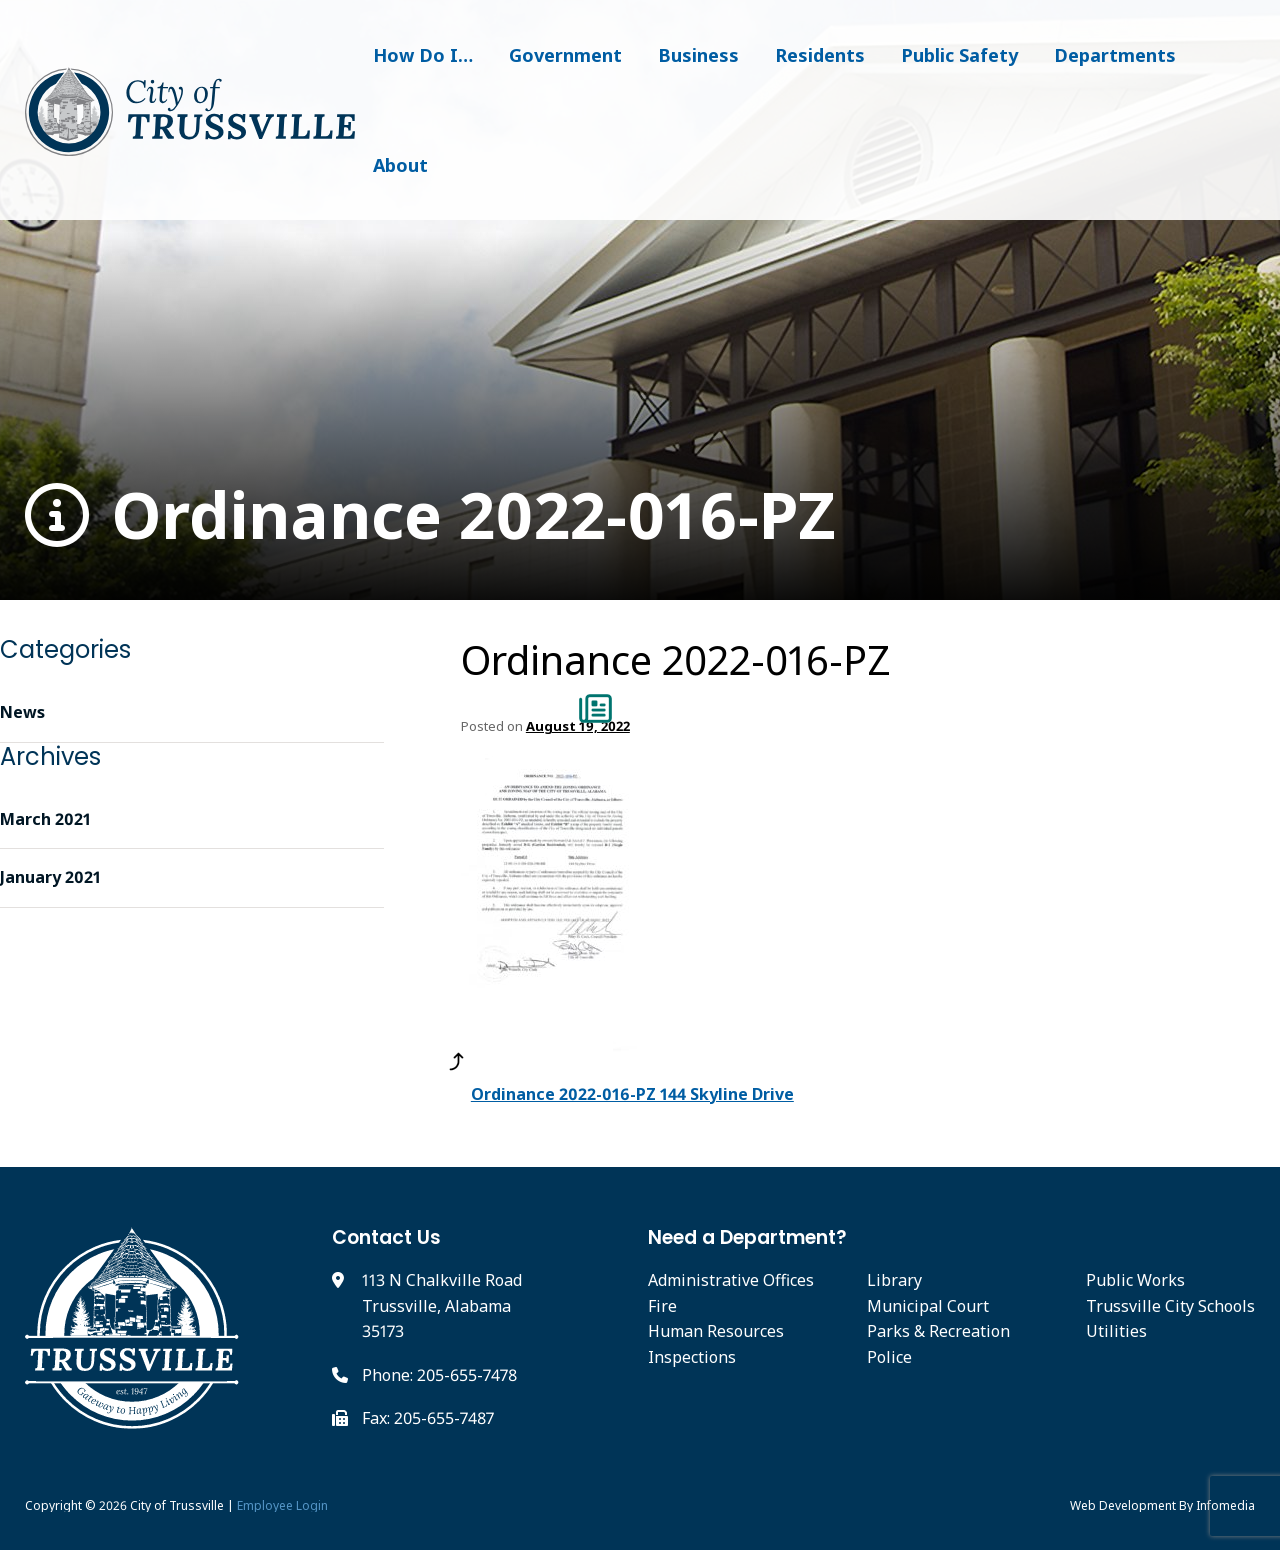  Describe the element at coordinates (595, 708) in the screenshot. I see `view news or articles` at that location.